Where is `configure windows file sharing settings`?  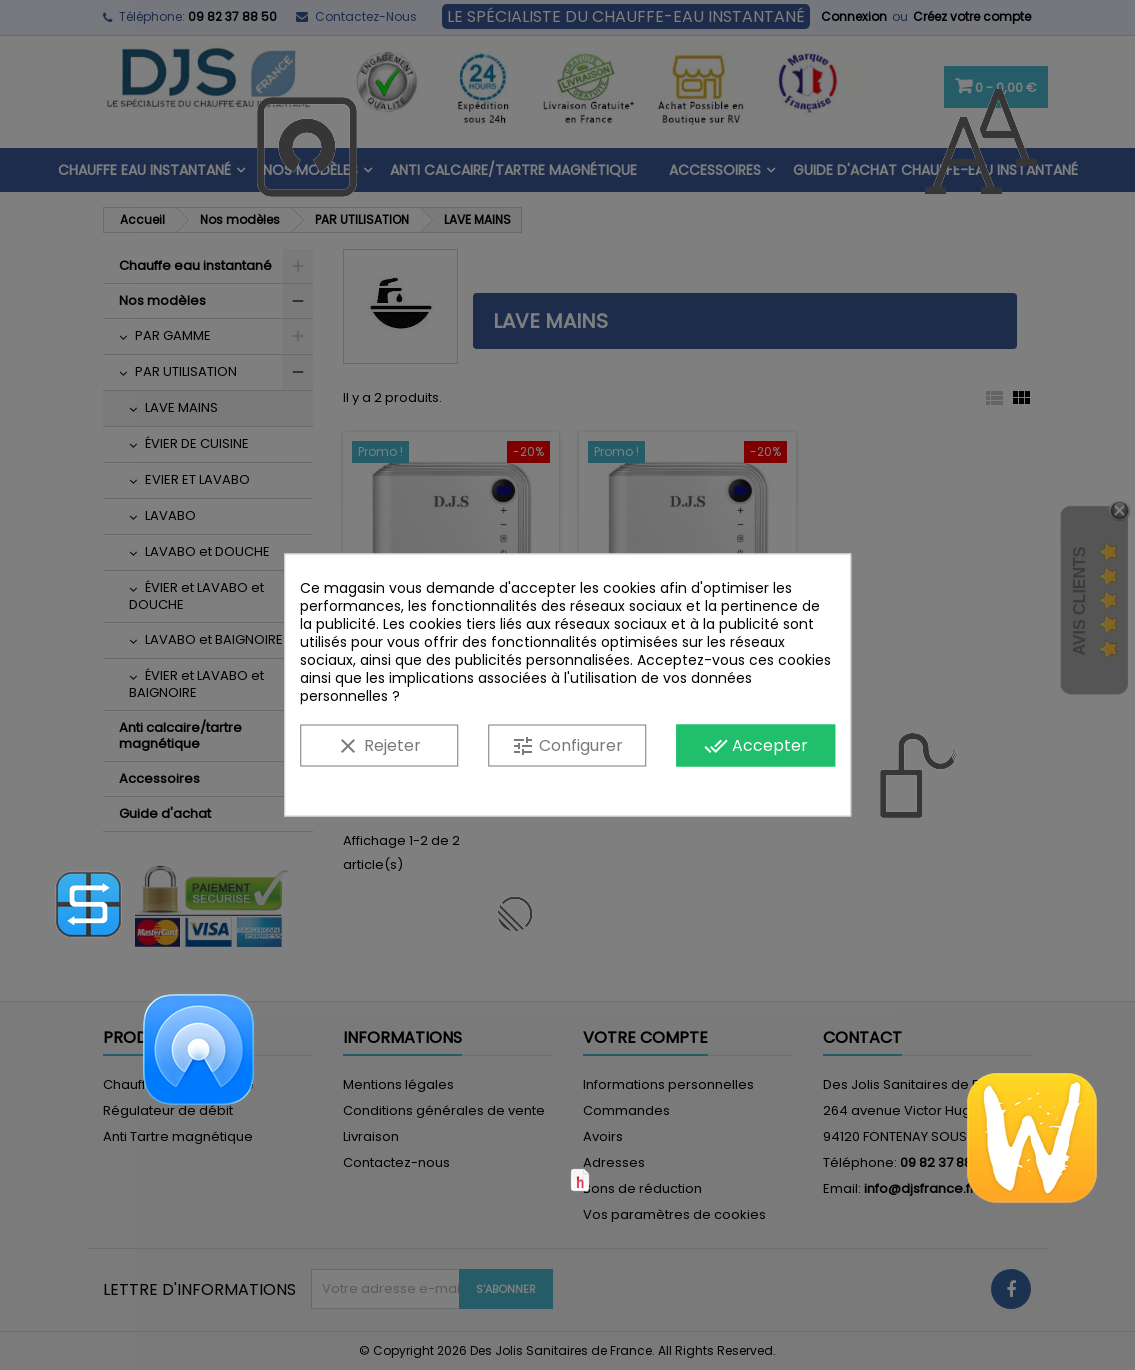 configure windows file sharing settings is located at coordinates (88, 905).